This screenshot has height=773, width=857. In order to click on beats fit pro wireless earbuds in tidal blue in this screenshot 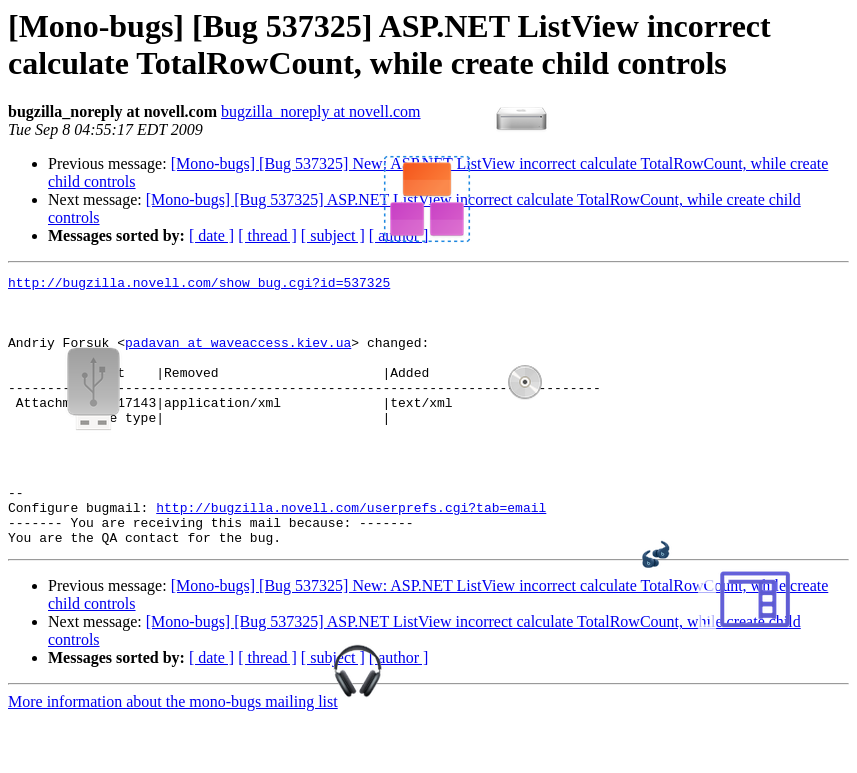, I will do `click(655, 554)`.